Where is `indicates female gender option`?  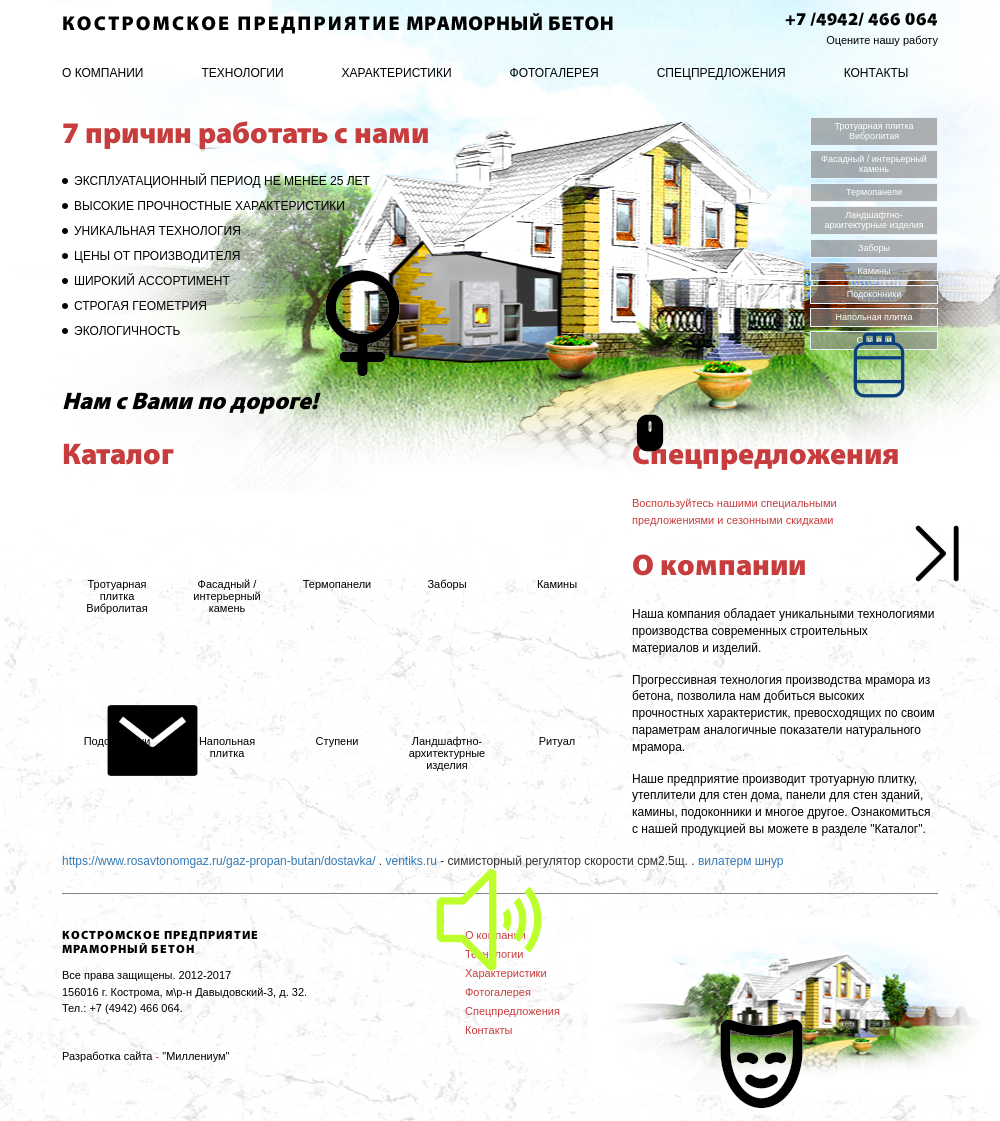 indicates female gender option is located at coordinates (362, 321).